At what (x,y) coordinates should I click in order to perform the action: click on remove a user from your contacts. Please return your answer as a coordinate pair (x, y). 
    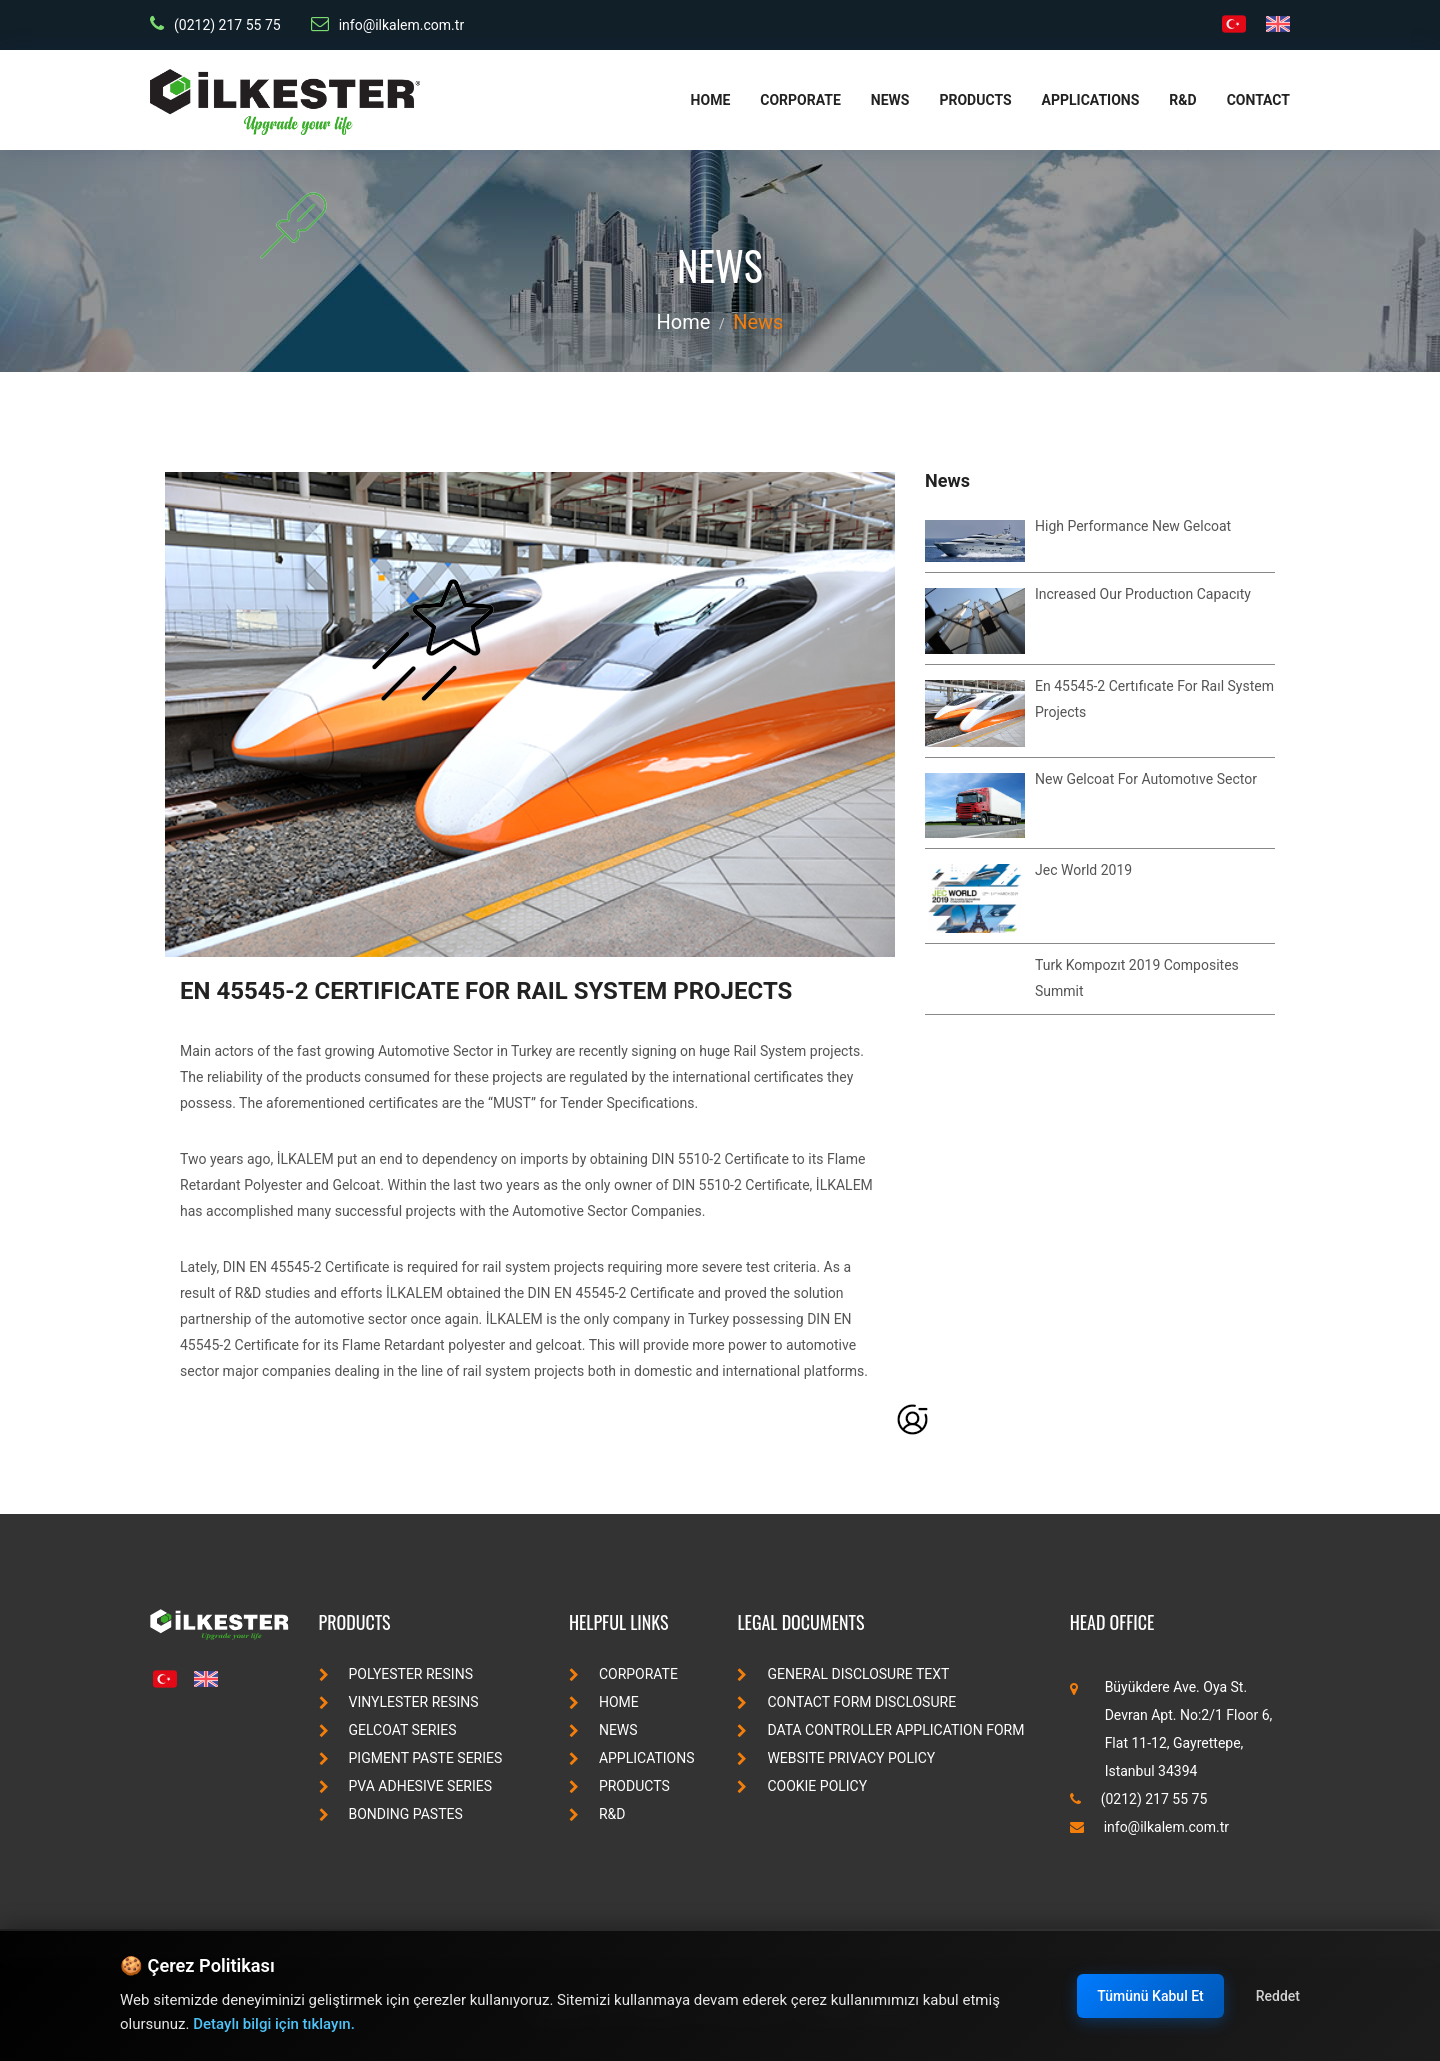
    Looking at the image, I should click on (912, 1419).